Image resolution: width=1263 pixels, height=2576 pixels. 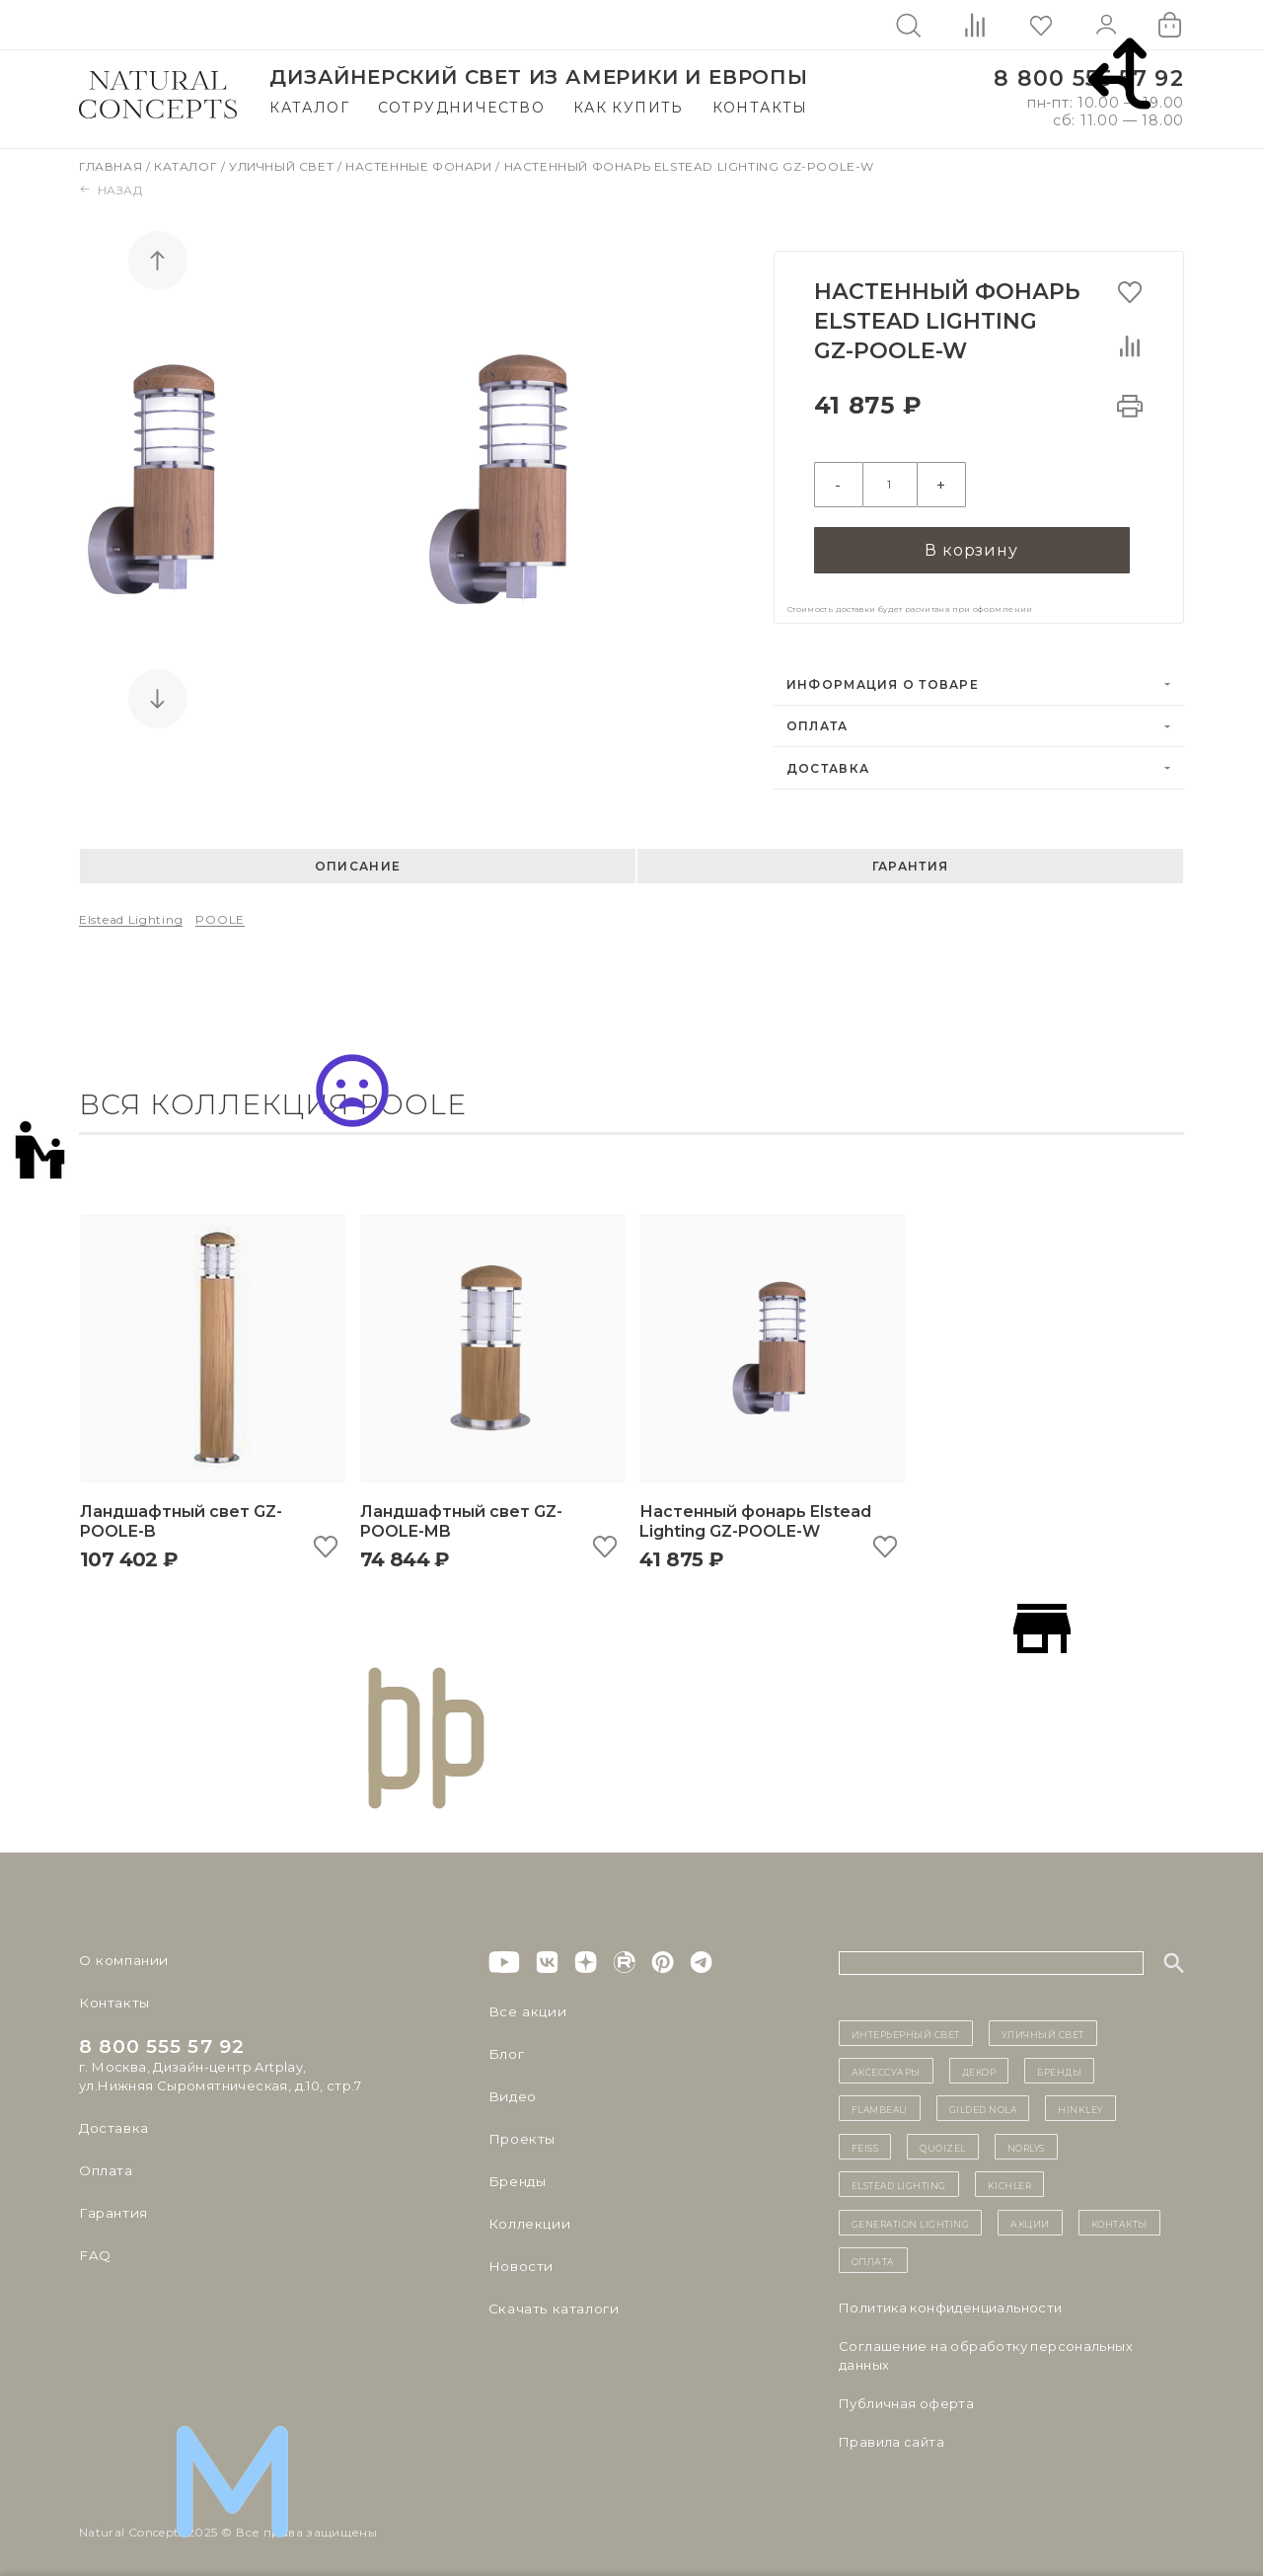 What do you see at coordinates (41, 1150) in the screenshot?
I see `indicates child supervision required` at bounding box center [41, 1150].